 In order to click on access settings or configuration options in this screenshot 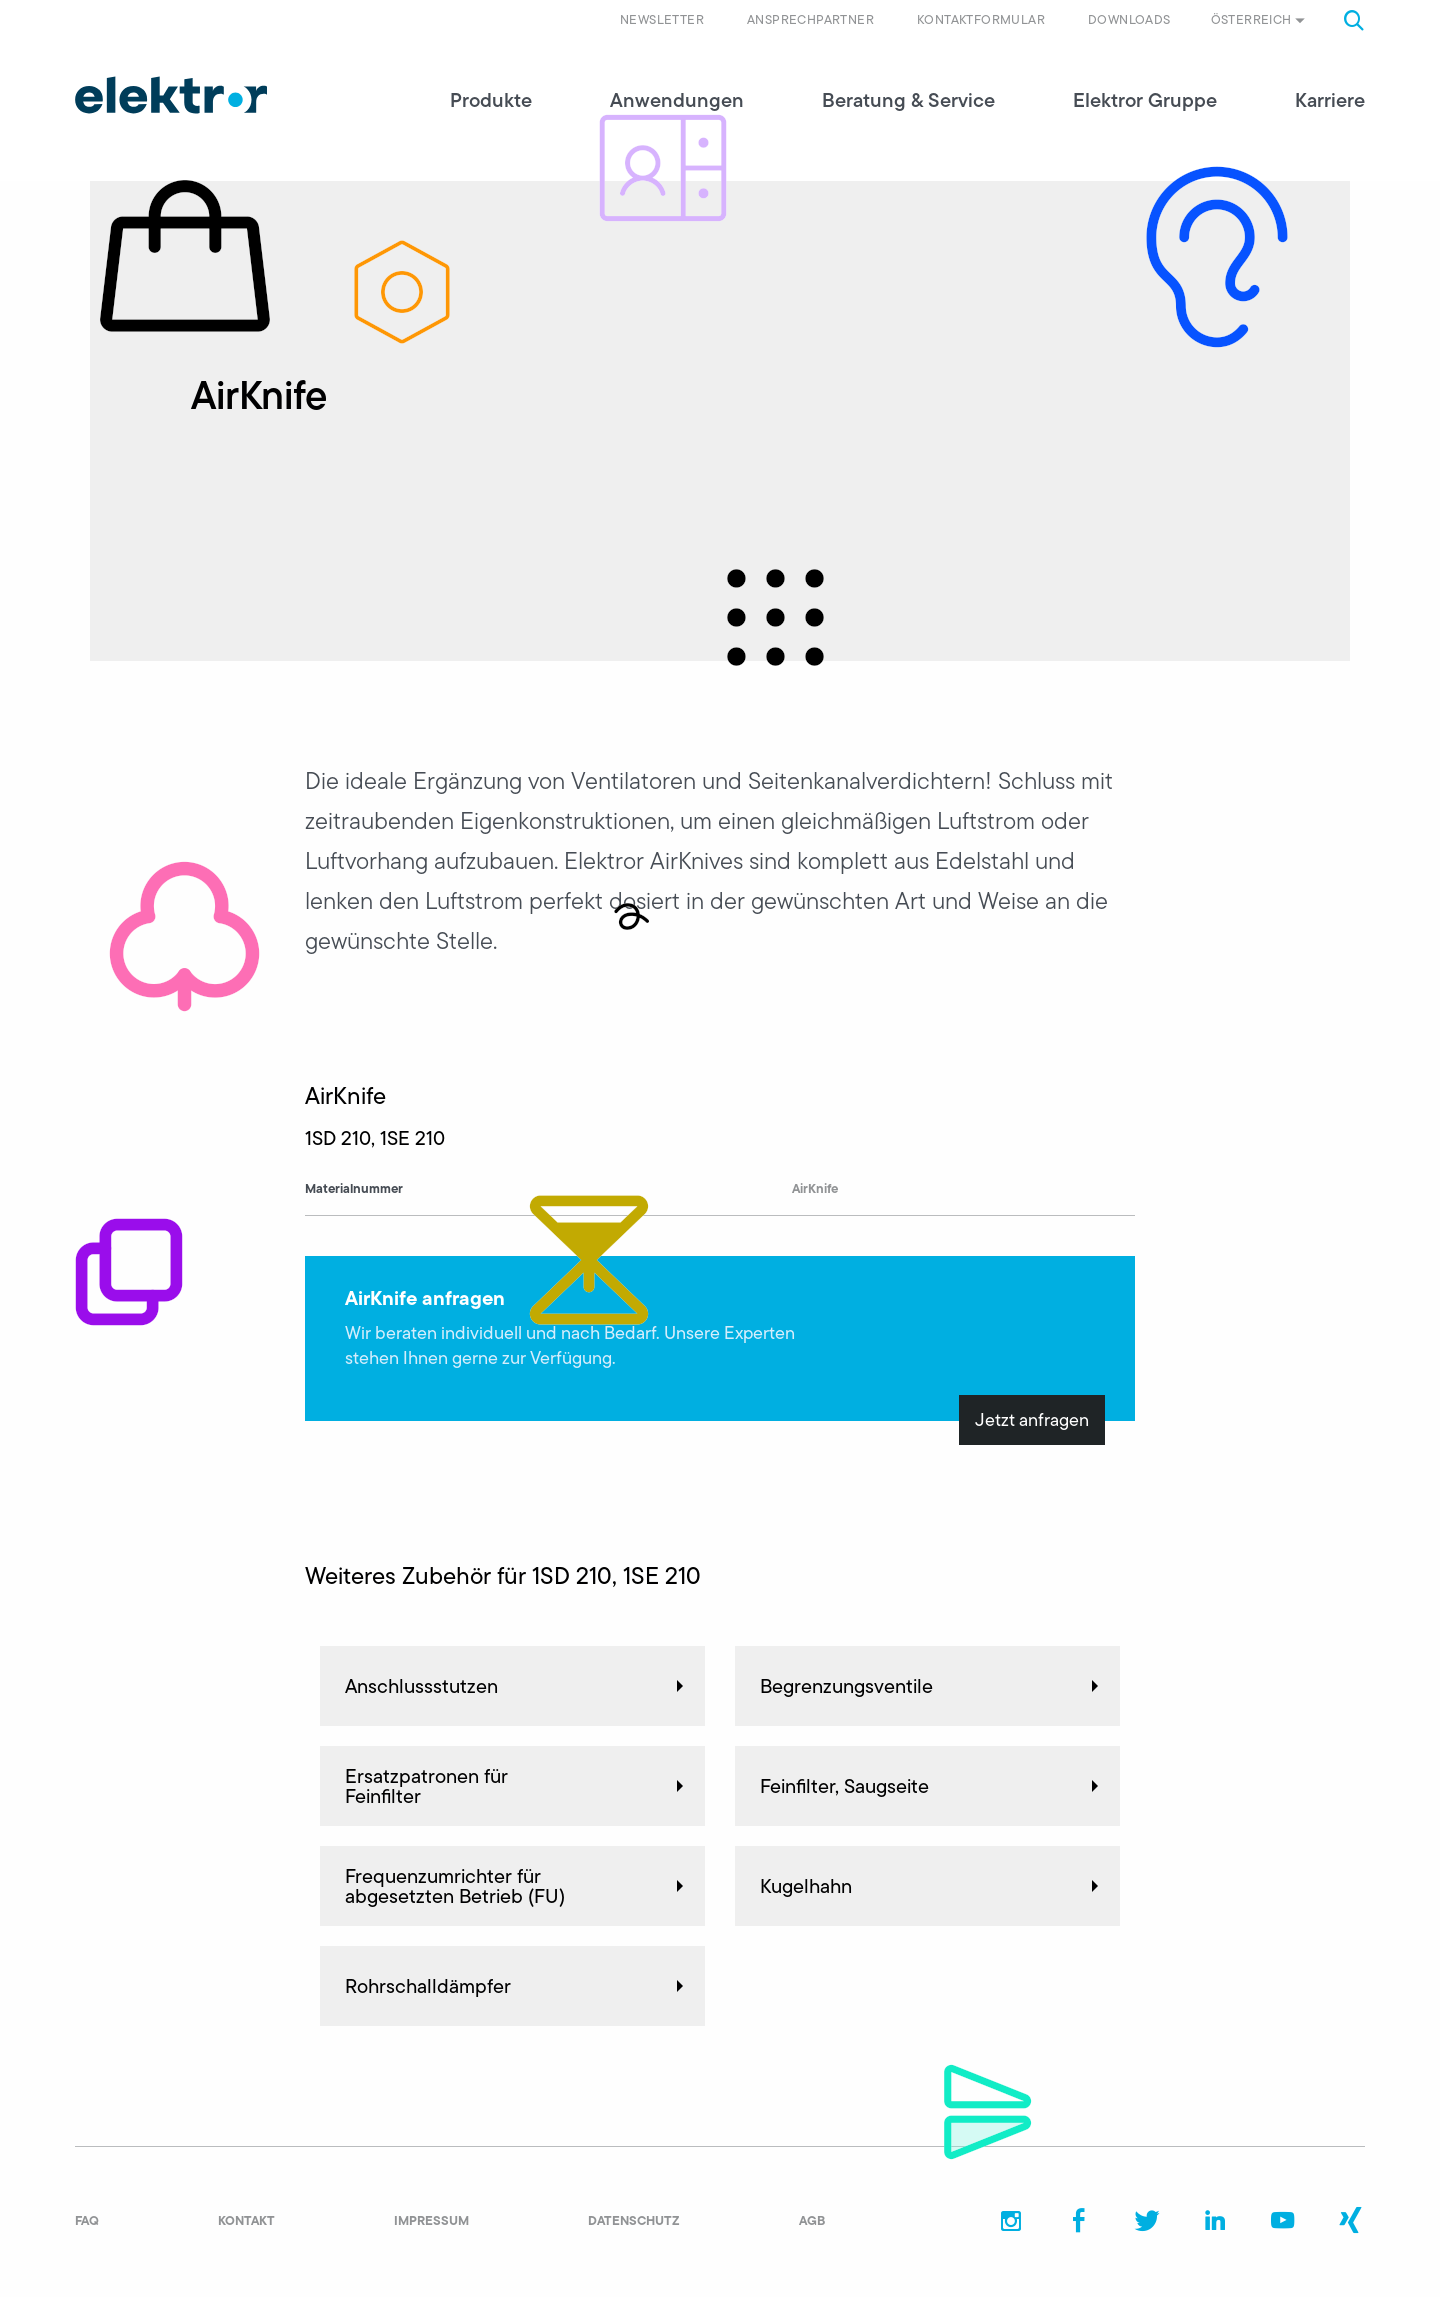, I will do `click(402, 292)`.